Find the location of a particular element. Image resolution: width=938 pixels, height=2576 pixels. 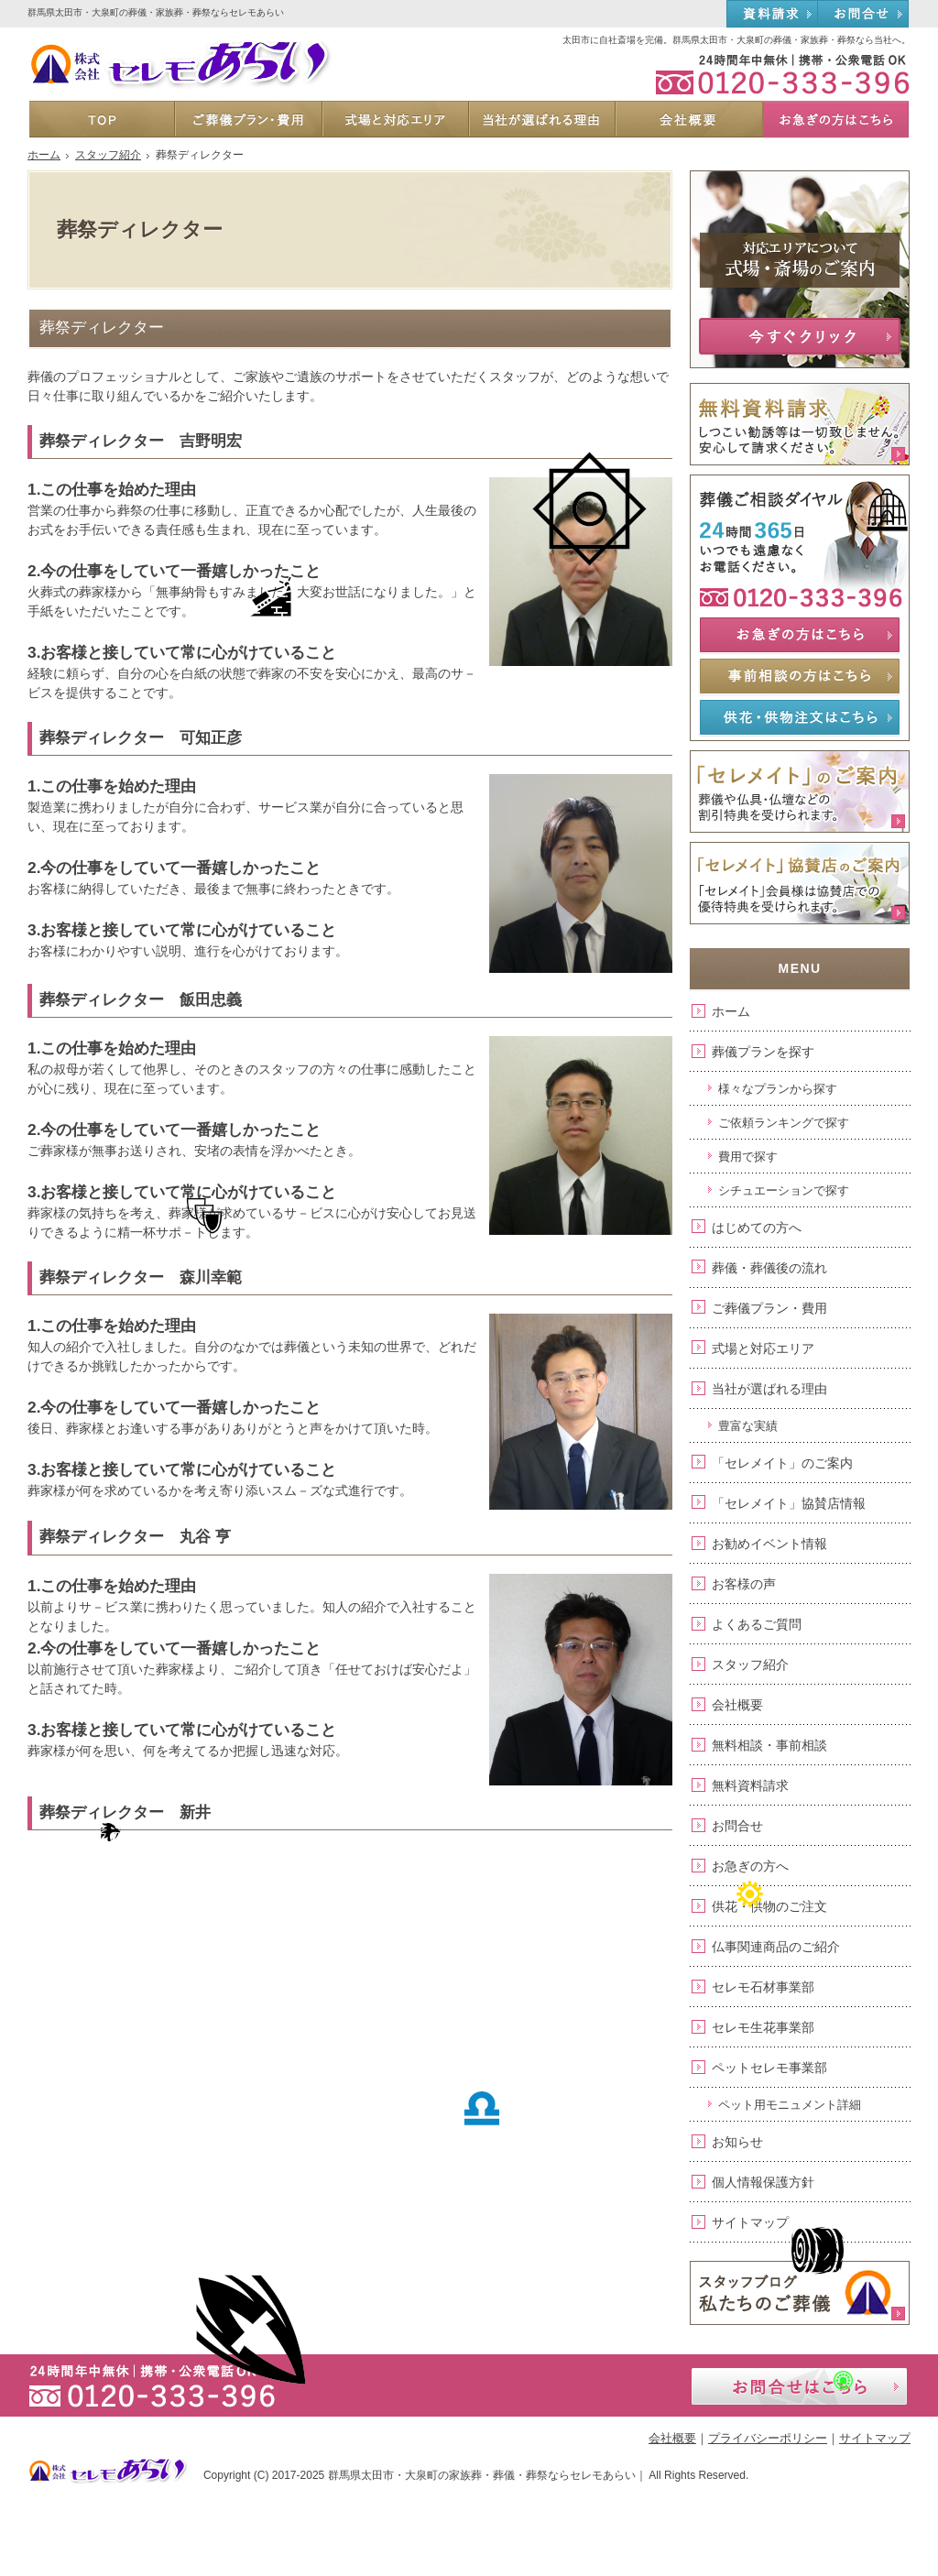

throw or launch a dagger attack is located at coordinates (252, 2330).